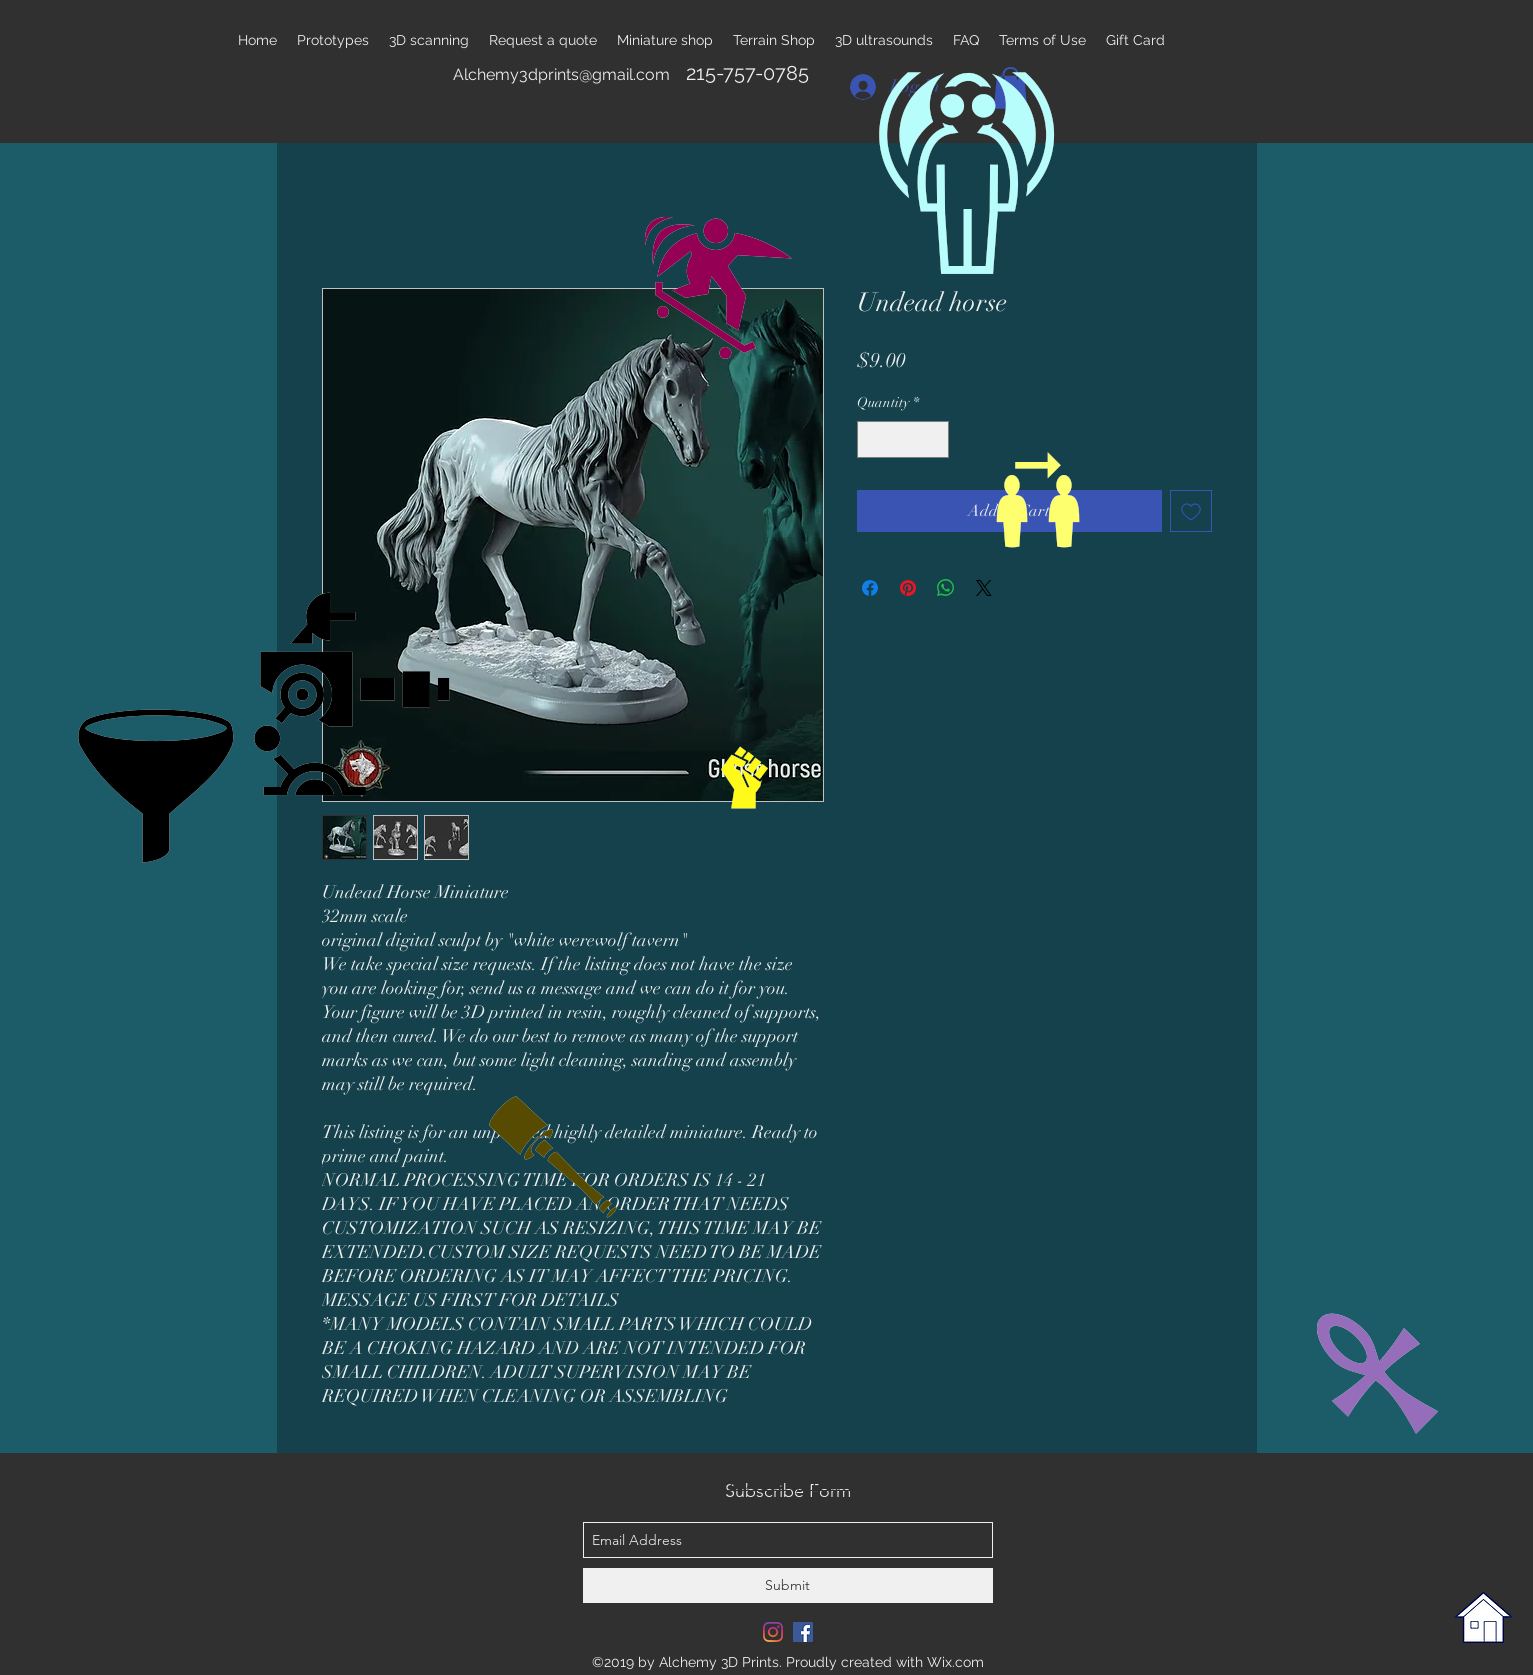  Describe the element at coordinates (719, 289) in the screenshot. I see `access skateboarding games or activities` at that location.